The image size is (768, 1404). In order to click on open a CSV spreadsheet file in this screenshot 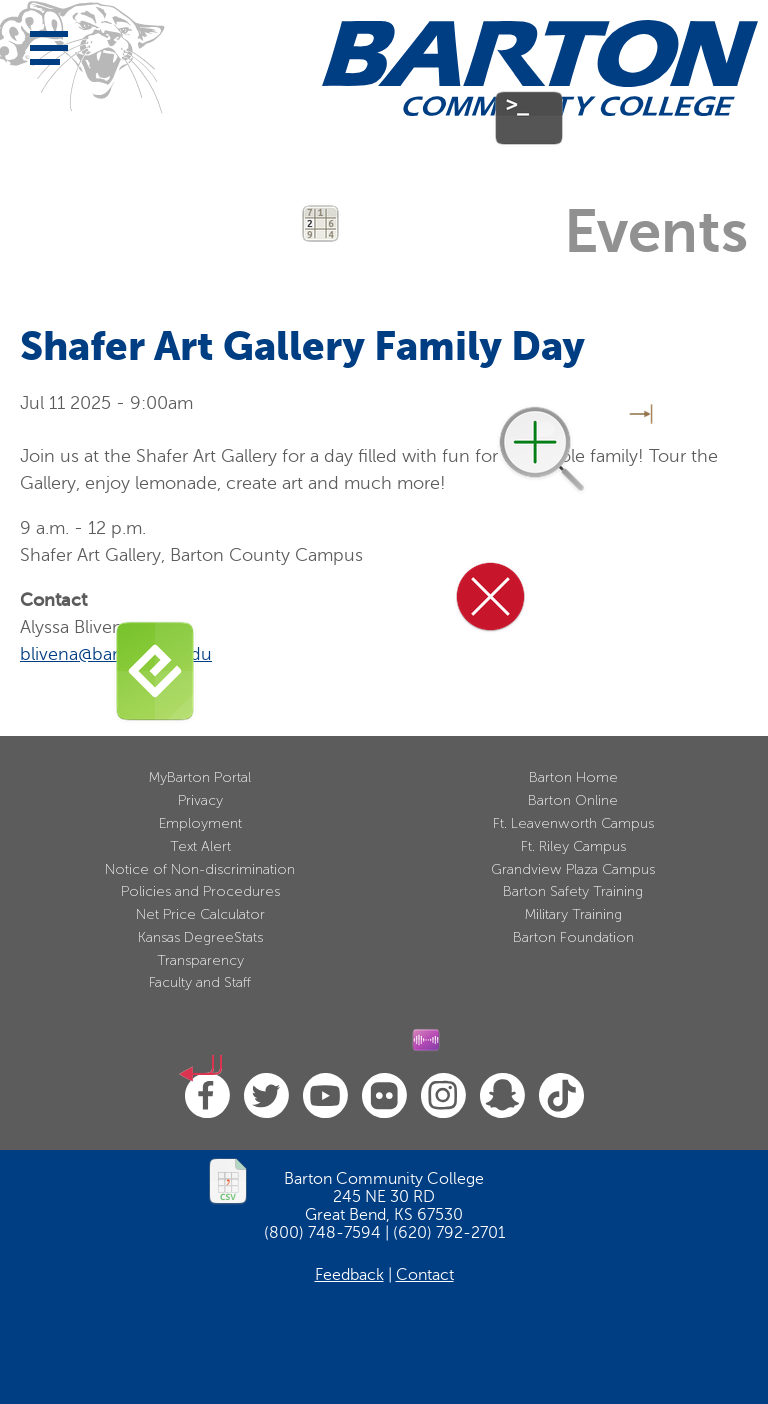, I will do `click(228, 1181)`.